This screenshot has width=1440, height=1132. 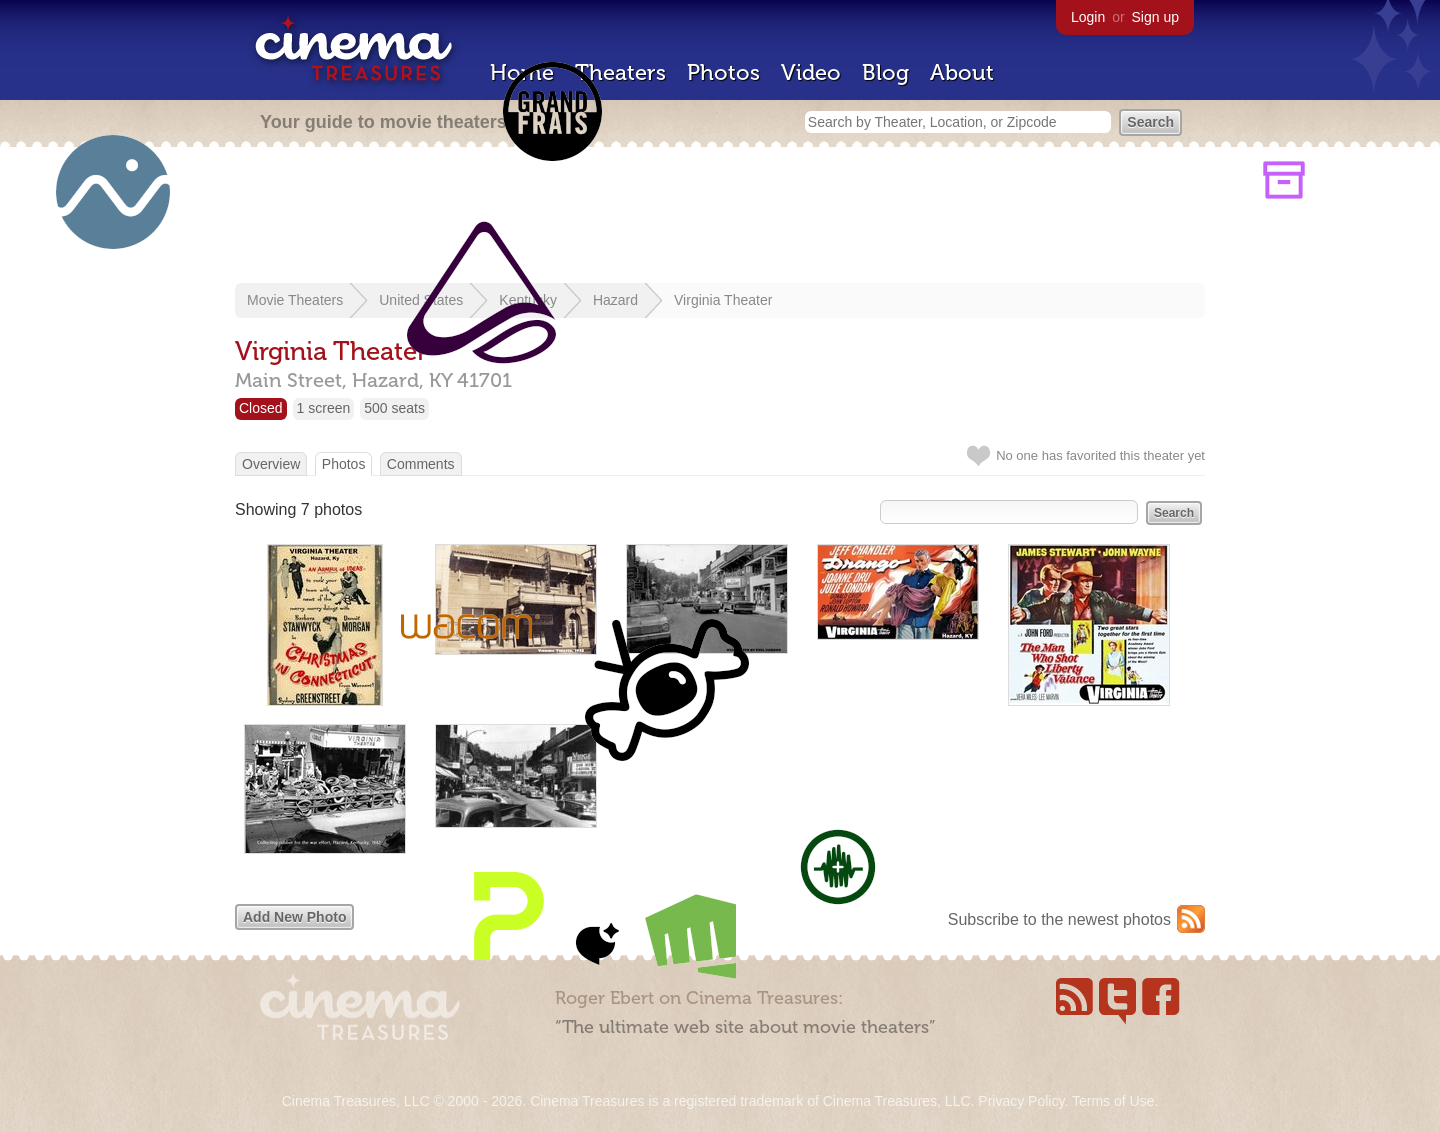 What do you see at coordinates (1284, 180) in the screenshot?
I see `archive this item` at bounding box center [1284, 180].